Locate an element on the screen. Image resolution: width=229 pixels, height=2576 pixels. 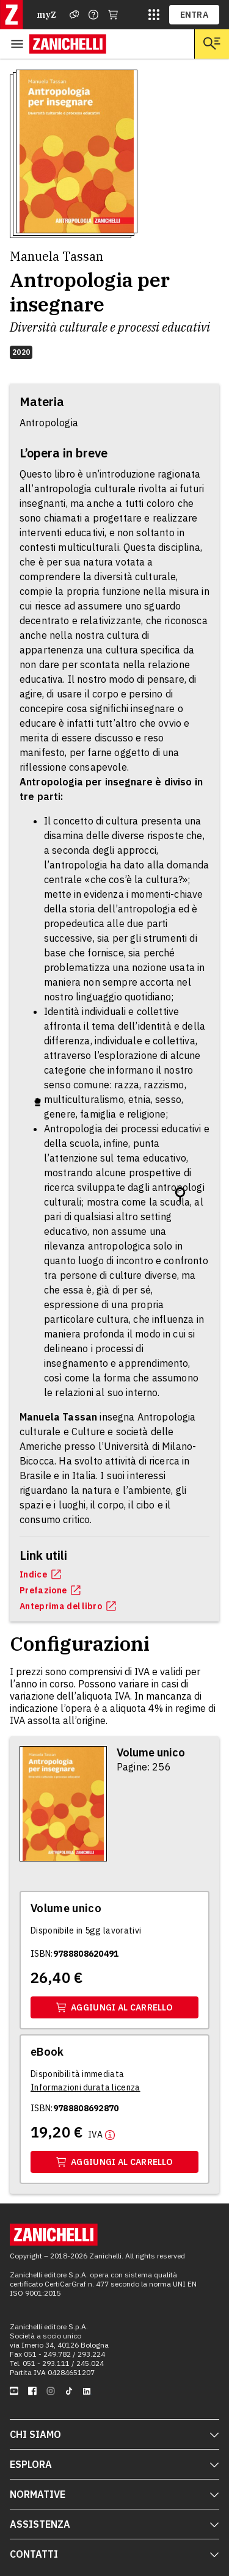
indicates gender-neutral or non-binary option is located at coordinates (180, 1195).